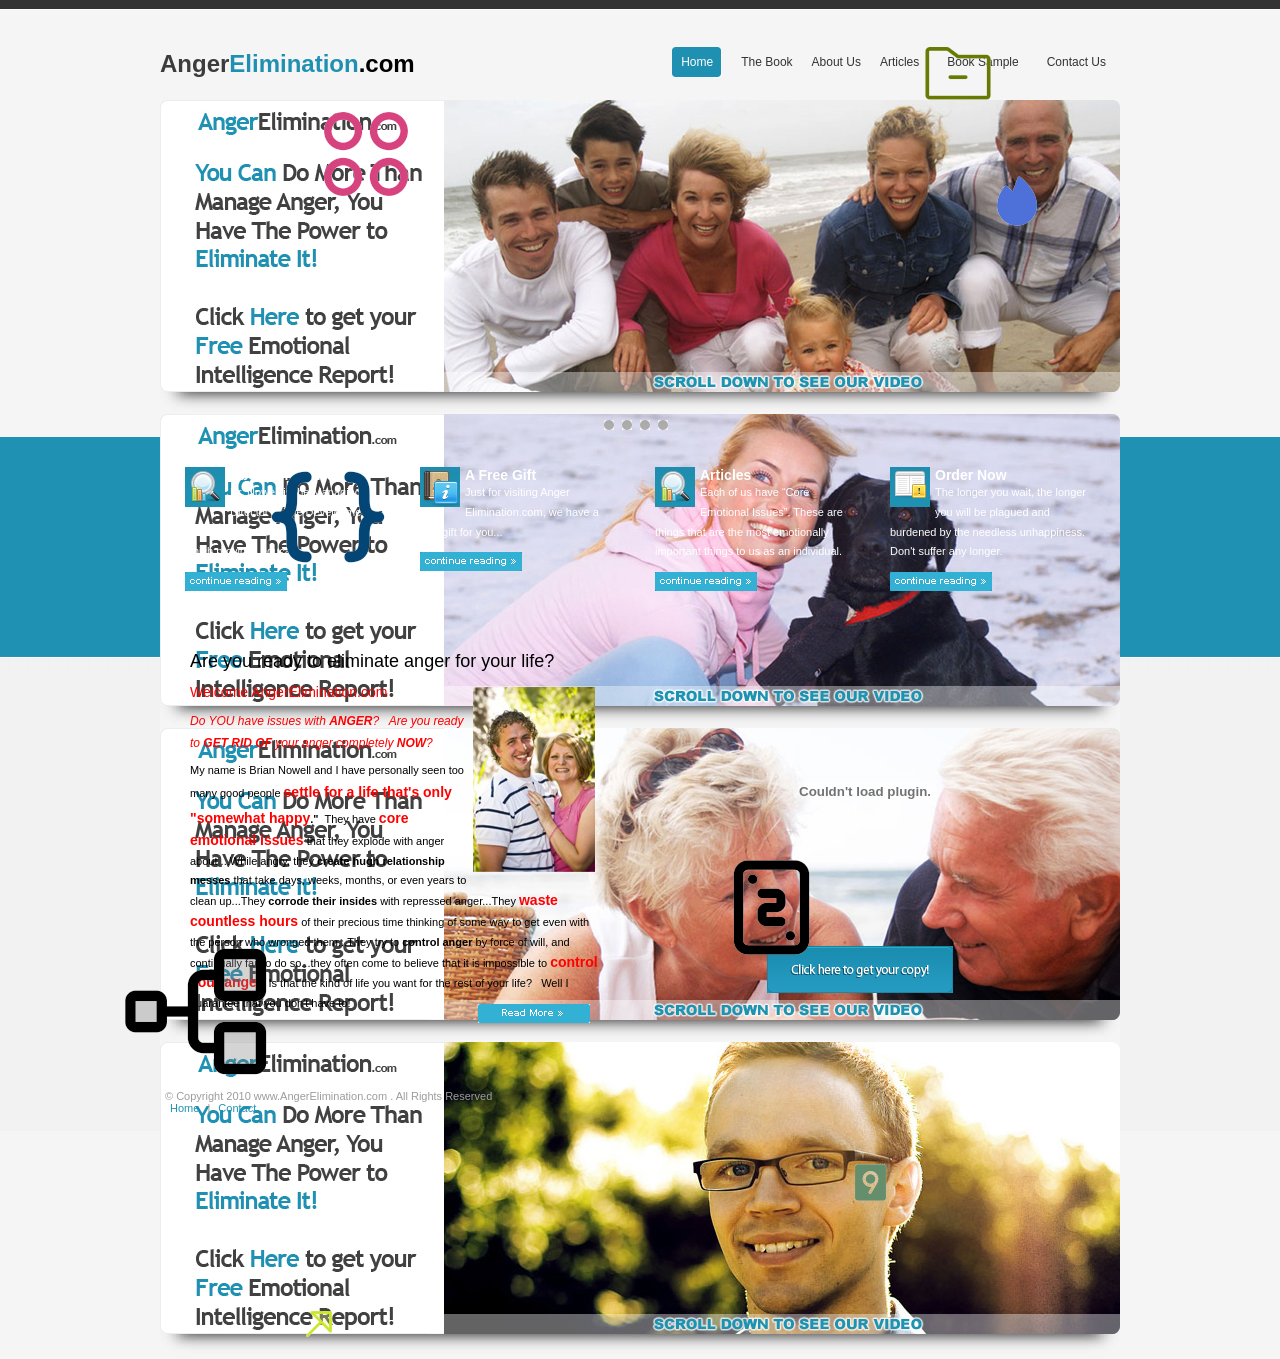 This screenshot has height=1359, width=1280. Describe the element at coordinates (366, 154) in the screenshot. I see `open app grid or dashboard` at that location.